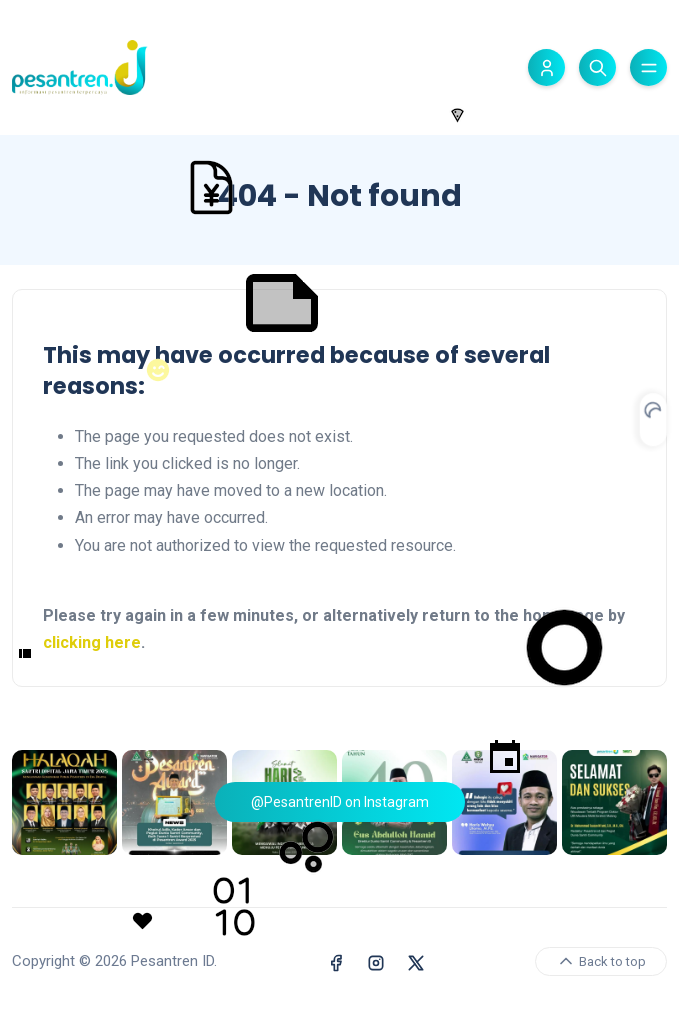 The height and width of the screenshot is (1016, 679). Describe the element at coordinates (142, 920) in the screenshot. I see `add to favorites` at that location.